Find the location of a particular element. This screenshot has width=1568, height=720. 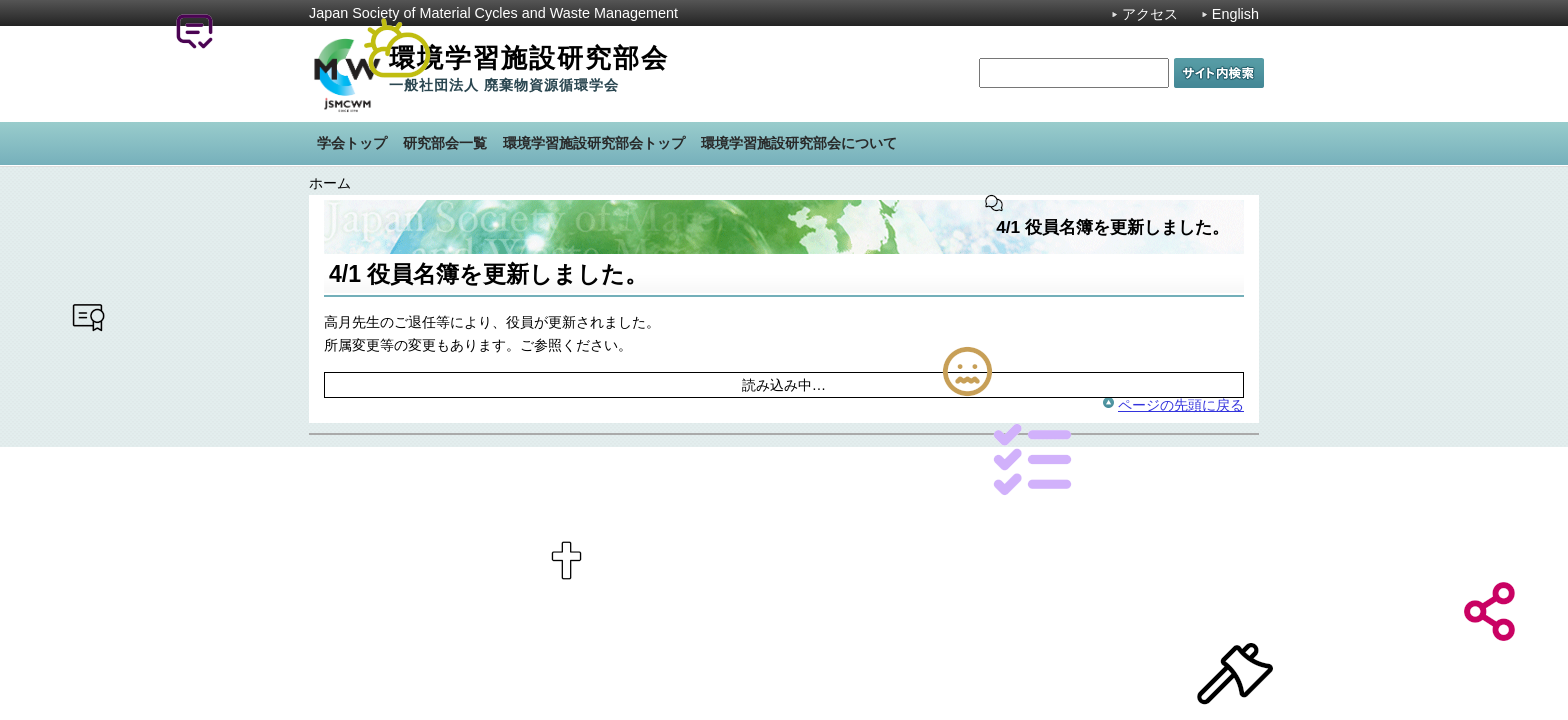

view current weather conditions is located at coordinates (397, 49).